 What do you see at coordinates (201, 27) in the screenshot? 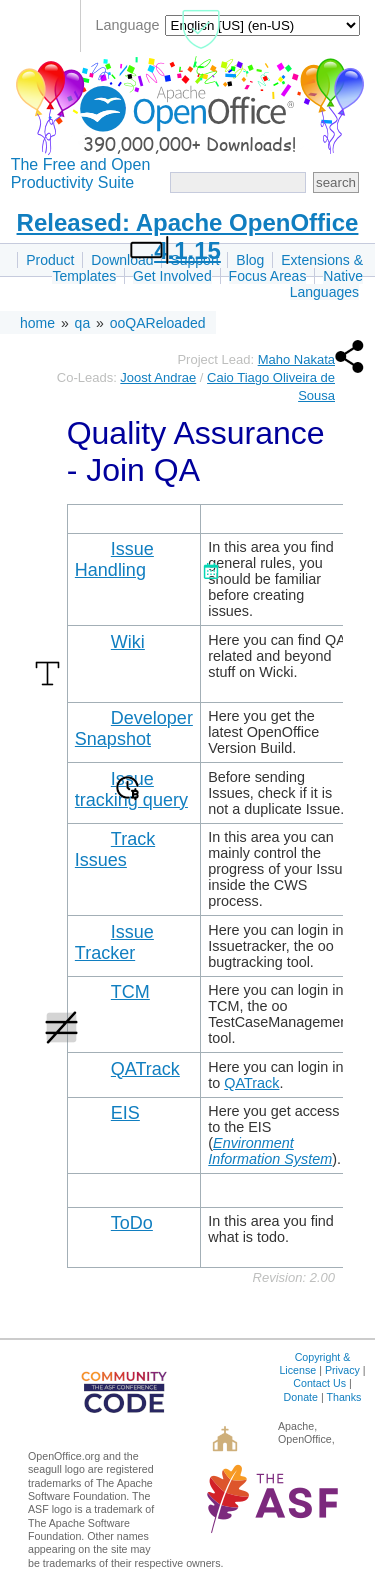
I see `indicates verified or secure status` at bounding box center [201, 27].